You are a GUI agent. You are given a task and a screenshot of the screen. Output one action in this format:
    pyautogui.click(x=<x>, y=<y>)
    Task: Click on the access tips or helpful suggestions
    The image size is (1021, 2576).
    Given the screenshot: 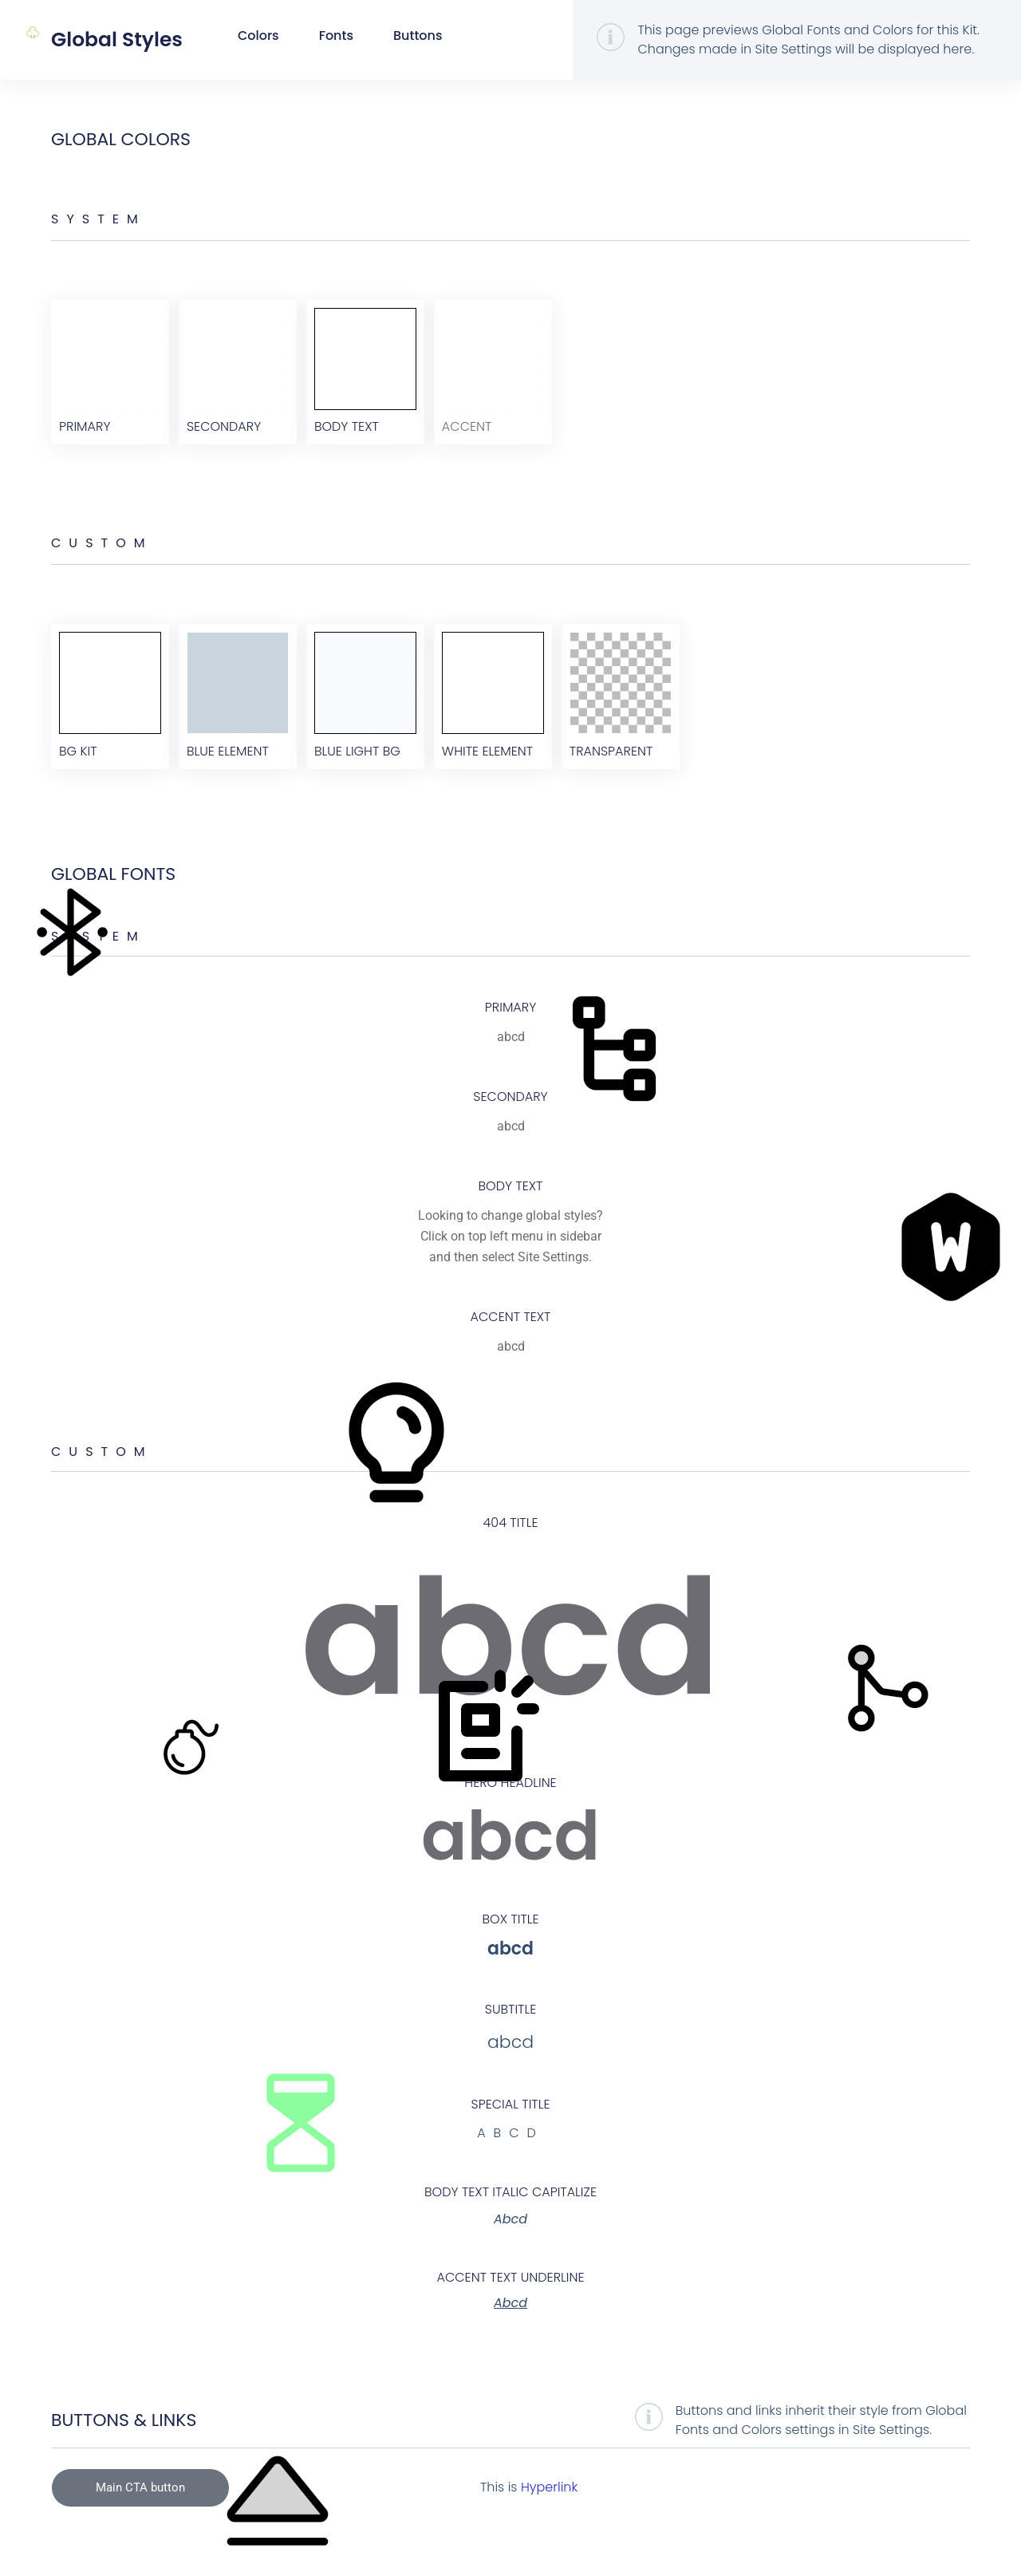 What is the action you would take?
    pyautogui.click(x=396, y=1442)
    